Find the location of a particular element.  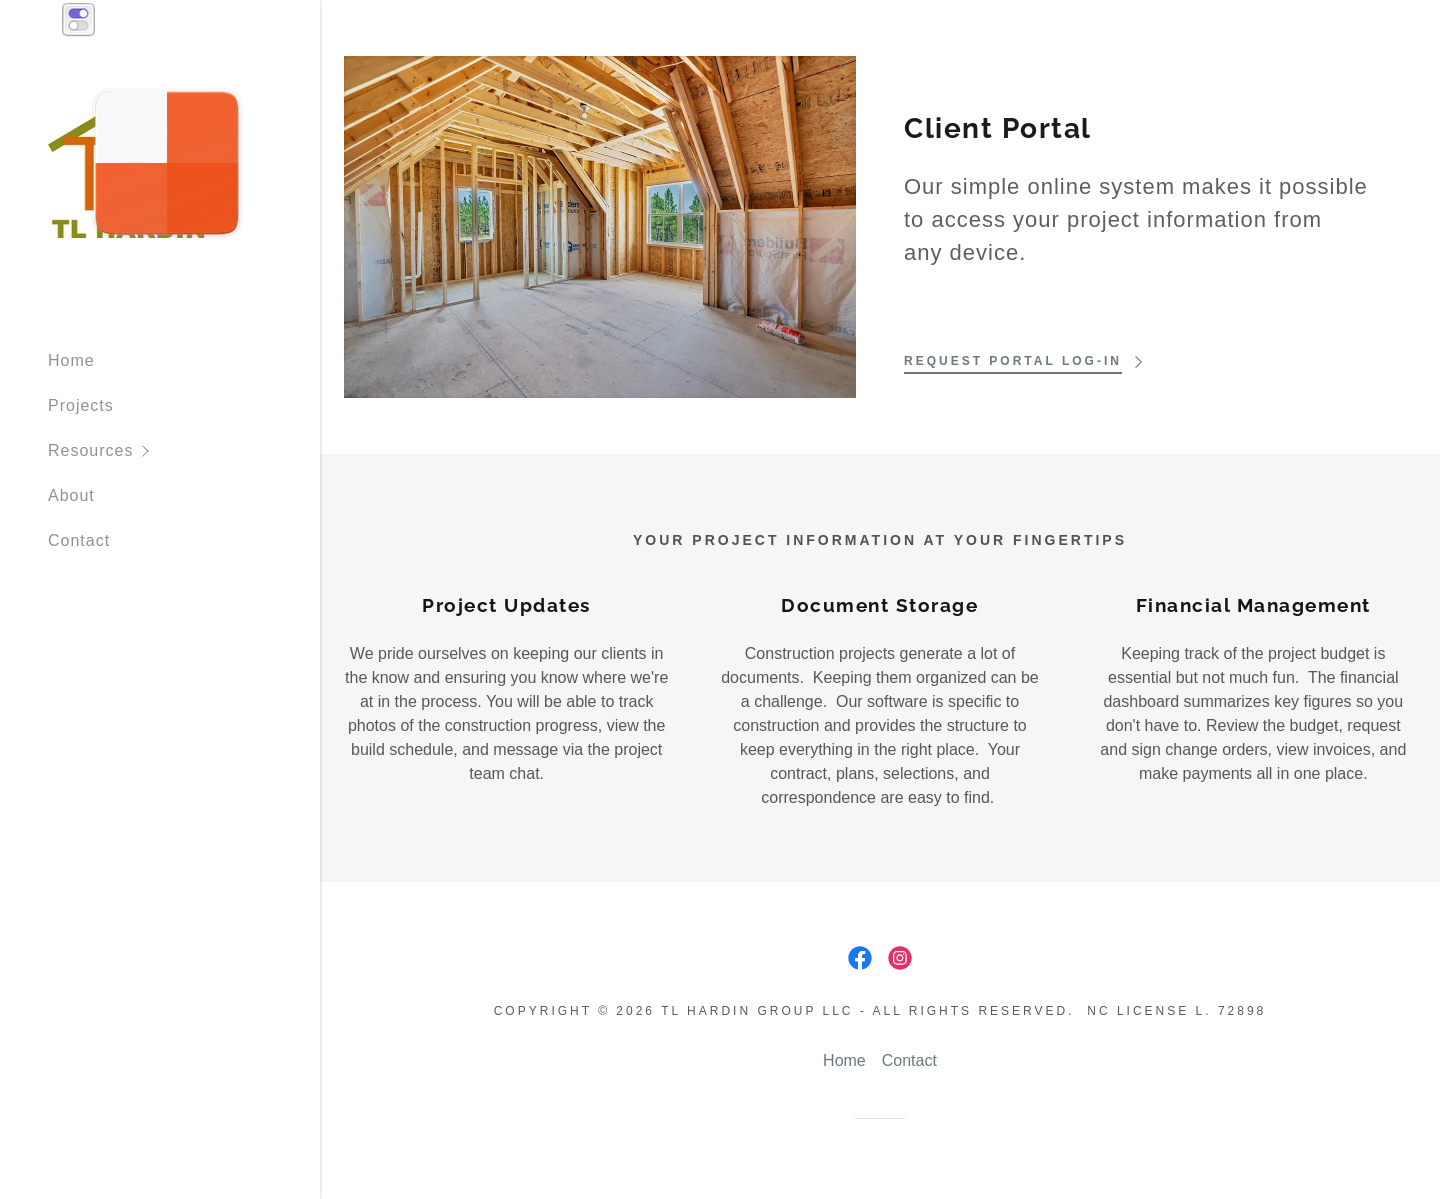

switch to the top-left workspace is located at coordinates (167, 163).